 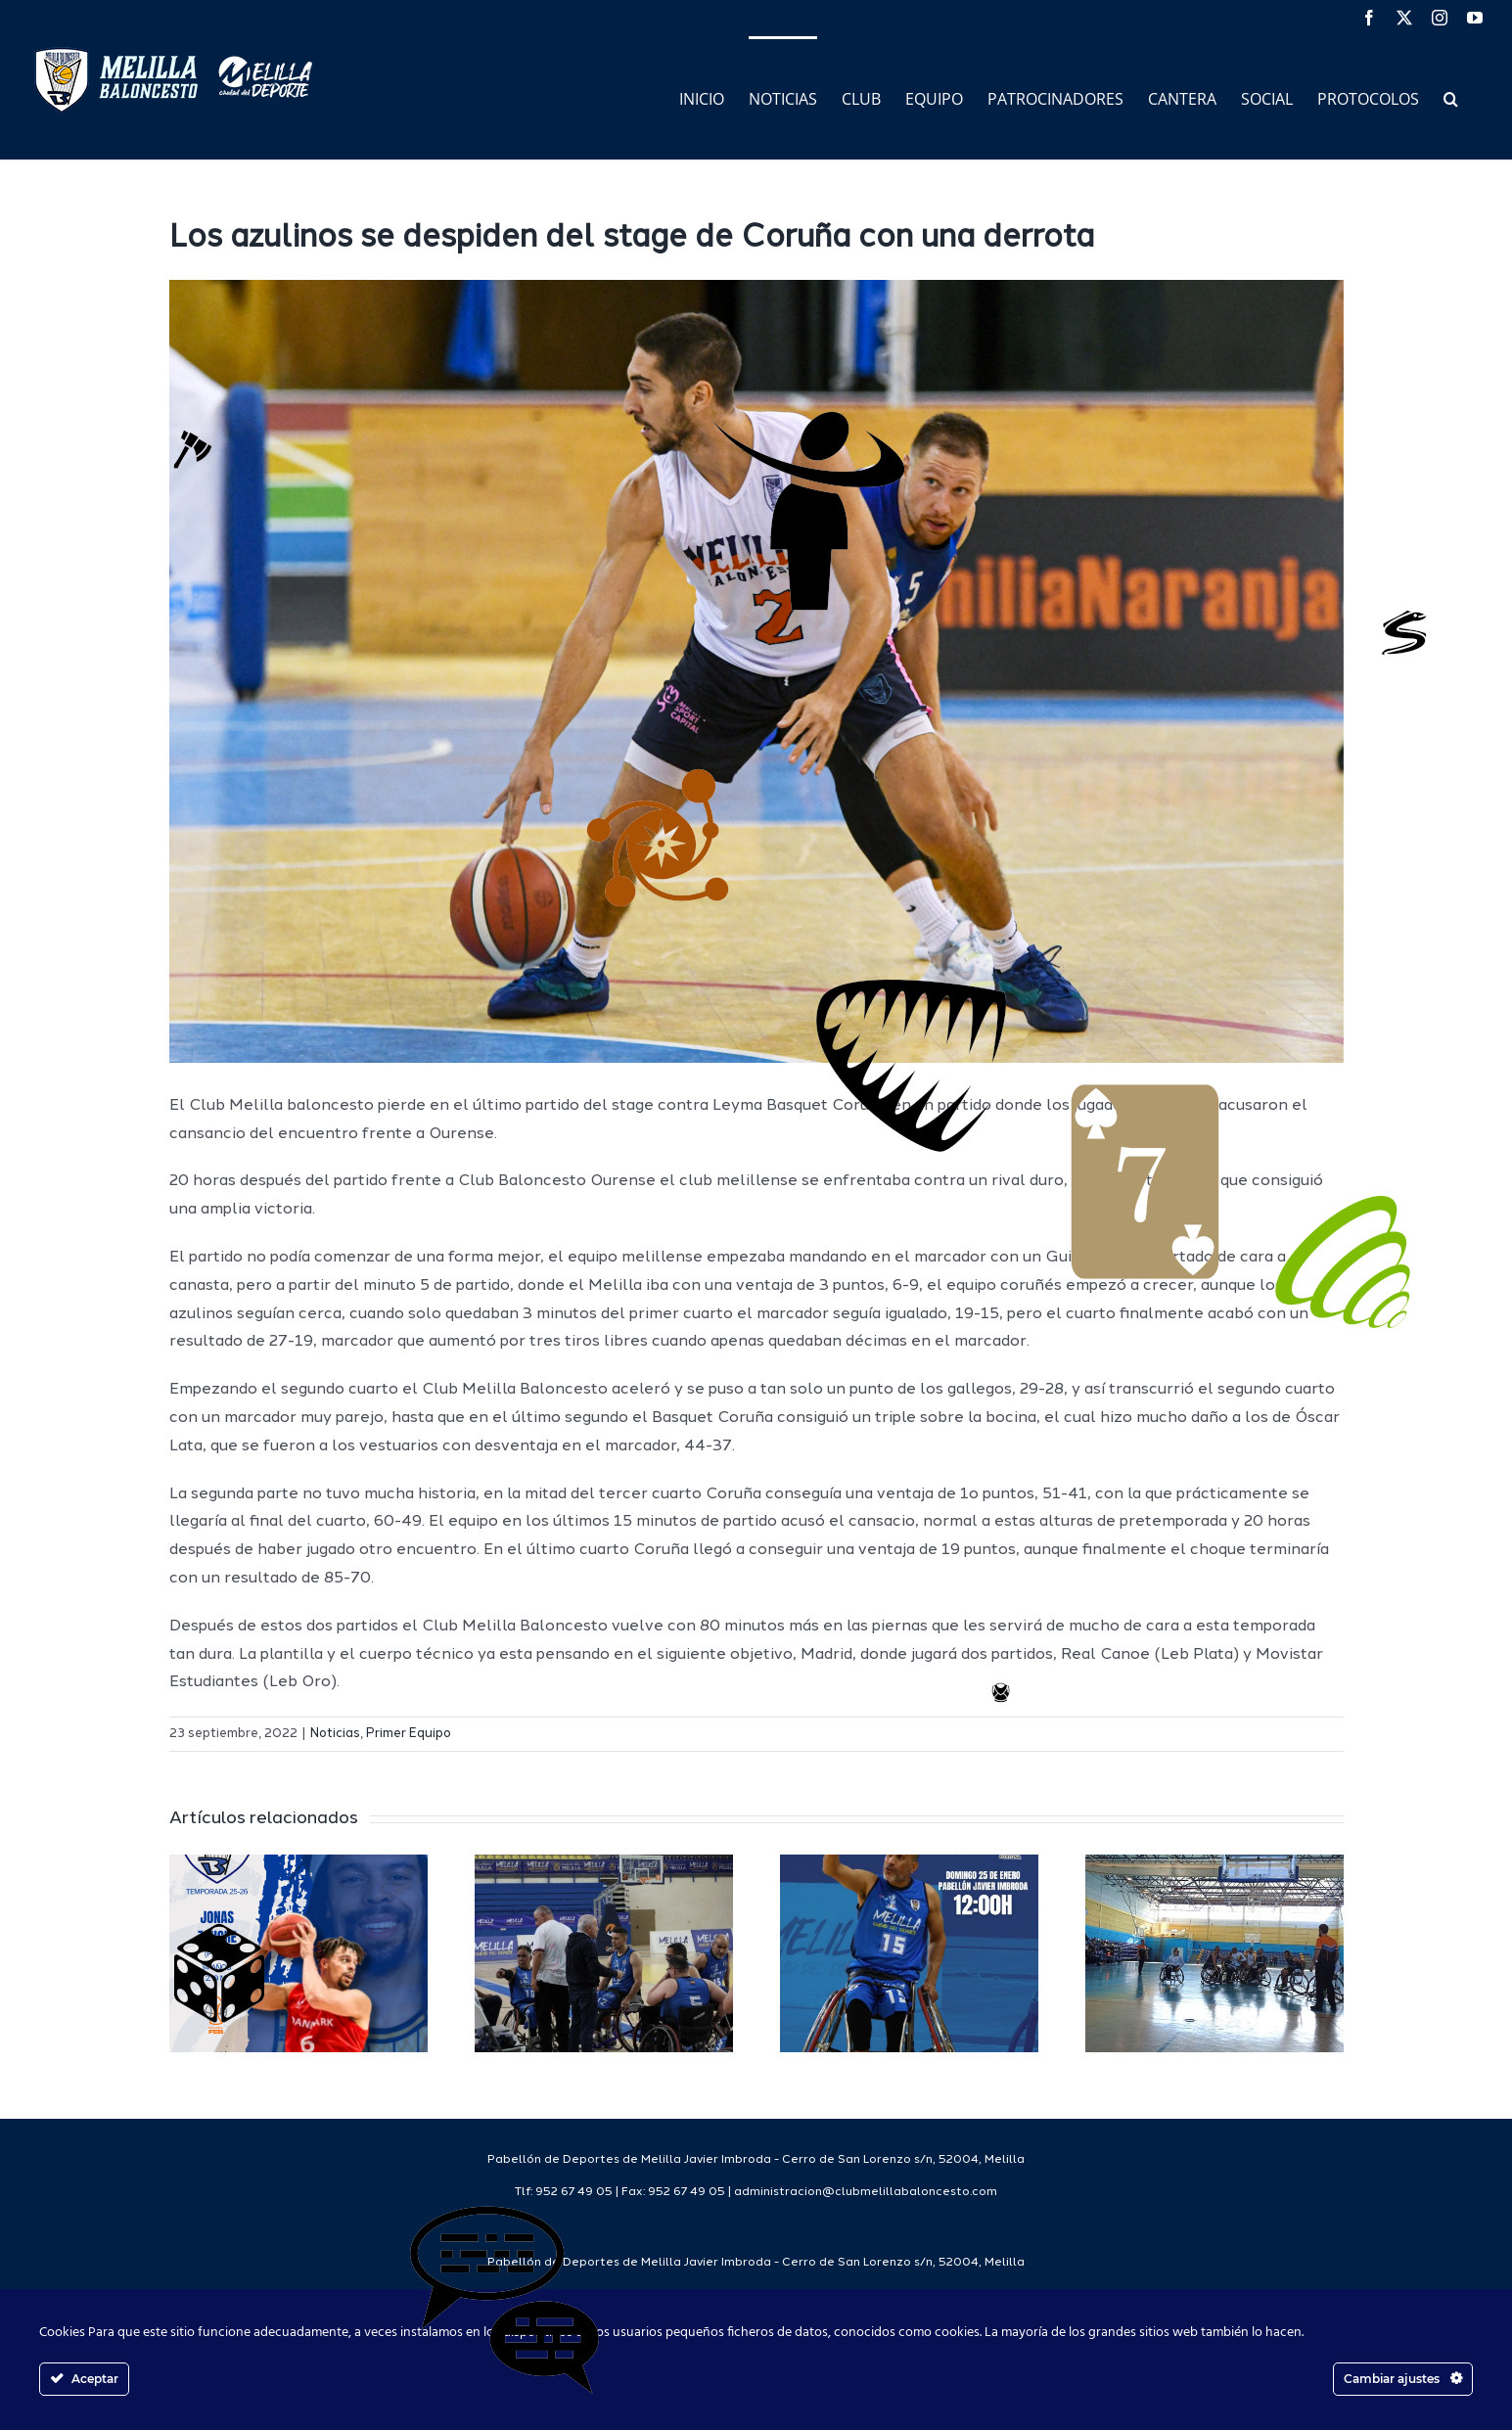 I want to click on fire axe tool or weapon in a game inventory, so click(x=193, y=449).